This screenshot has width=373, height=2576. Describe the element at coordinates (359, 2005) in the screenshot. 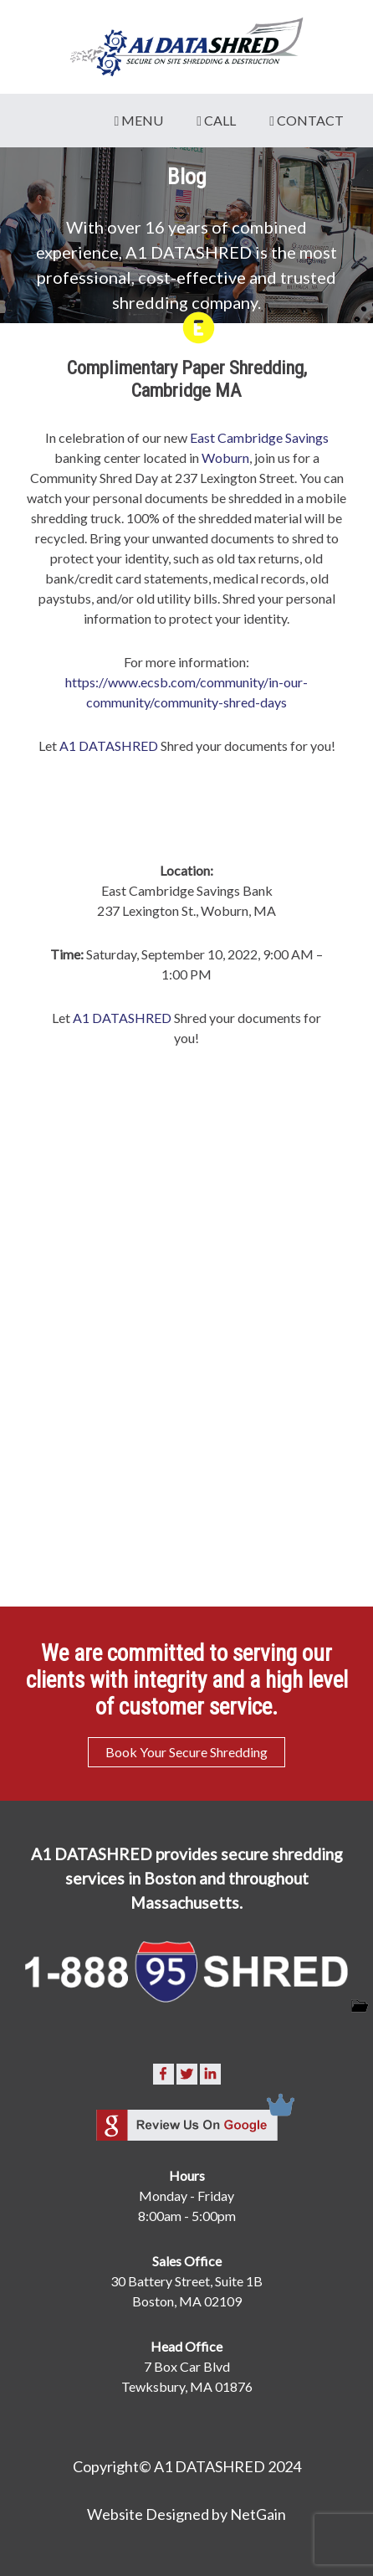

I see `open folder to view contents` at that location.